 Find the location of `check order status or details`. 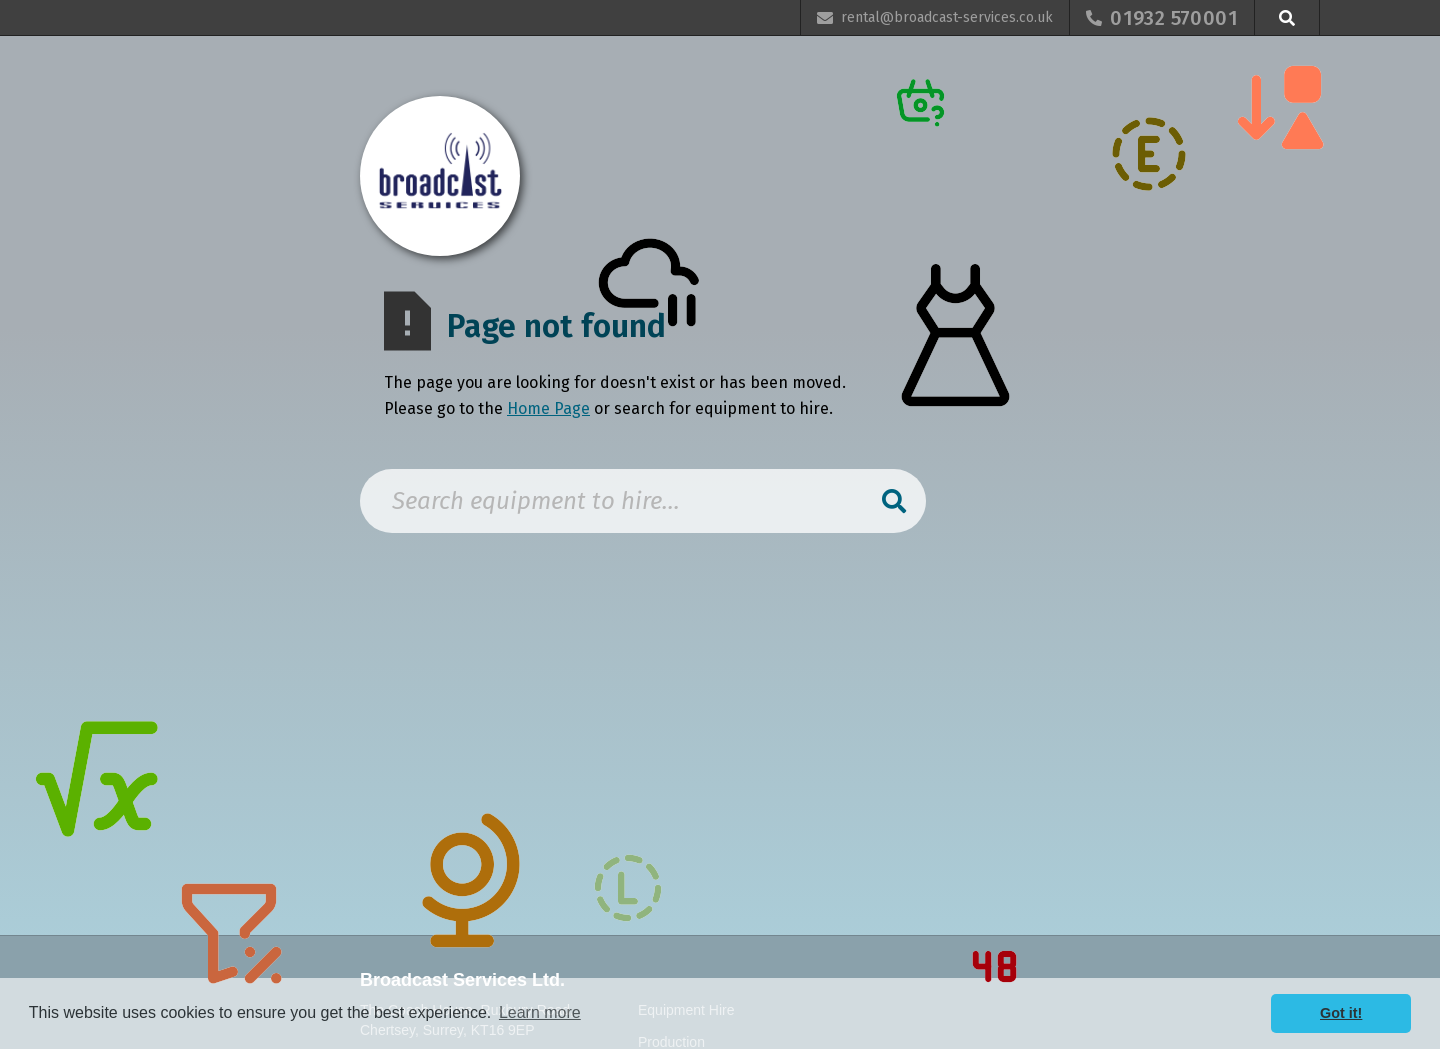

check order status or details is located at coordinates (920, 100).